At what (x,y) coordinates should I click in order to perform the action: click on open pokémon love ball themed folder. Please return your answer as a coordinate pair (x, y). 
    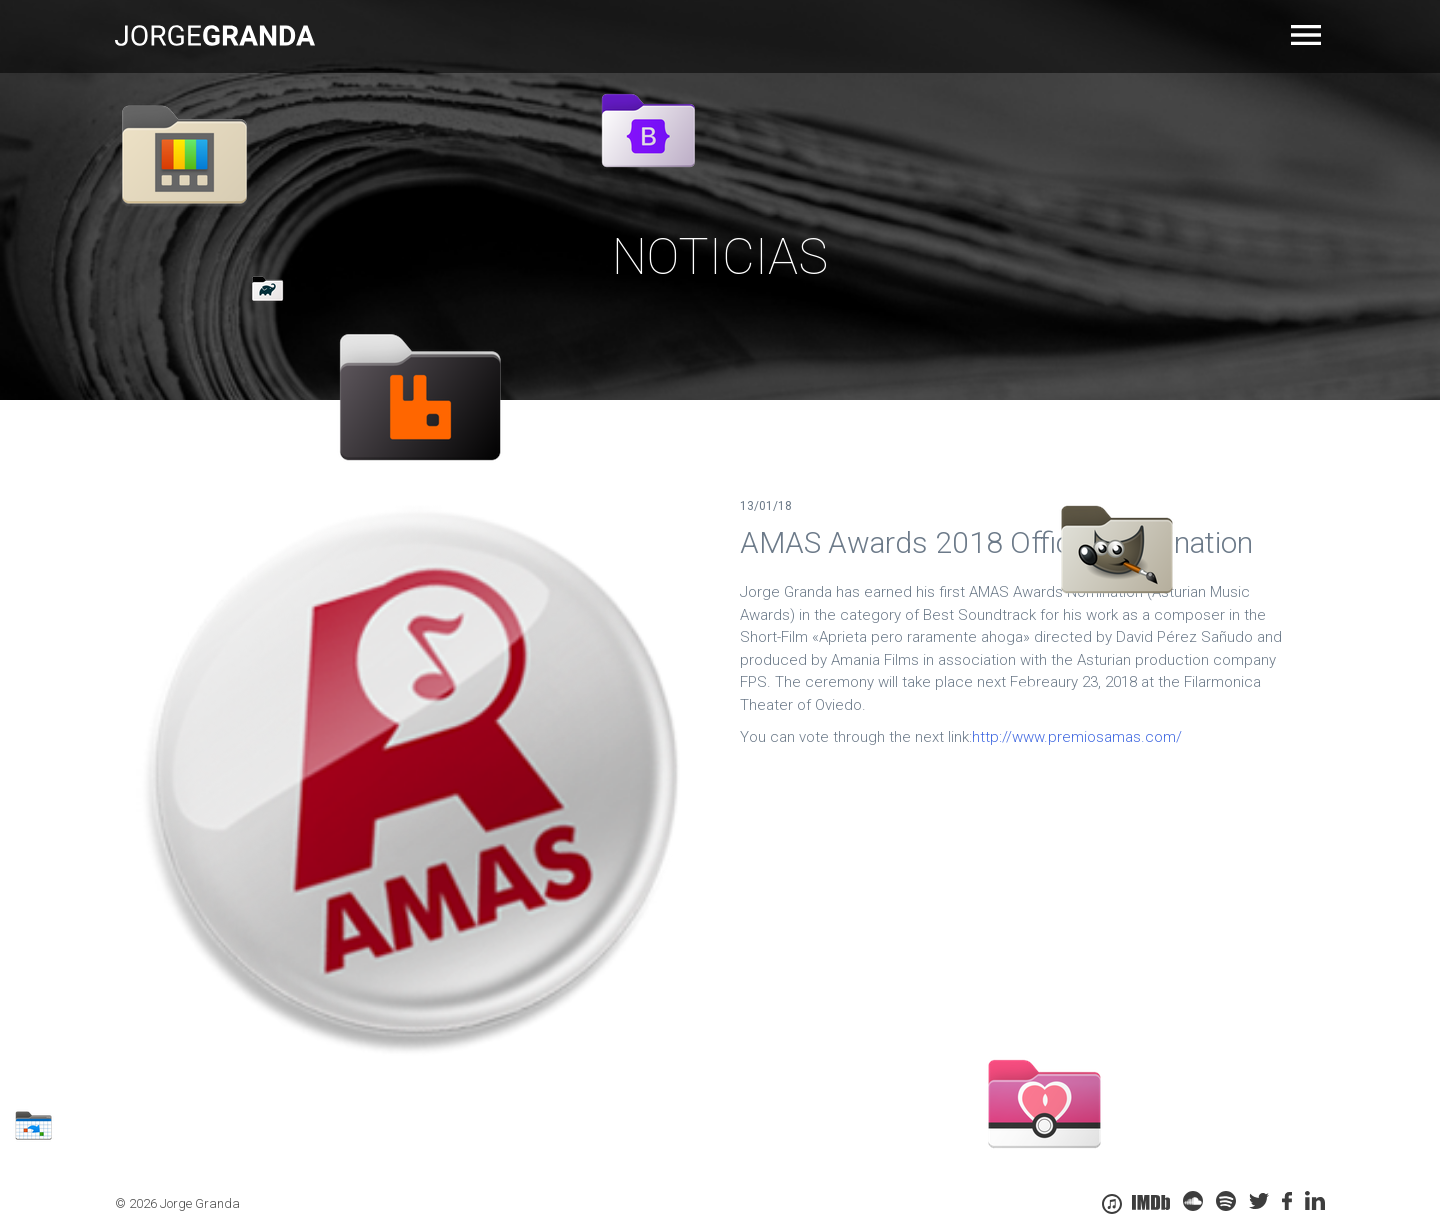
    Looking at the image, I should click on (1044, 1107).